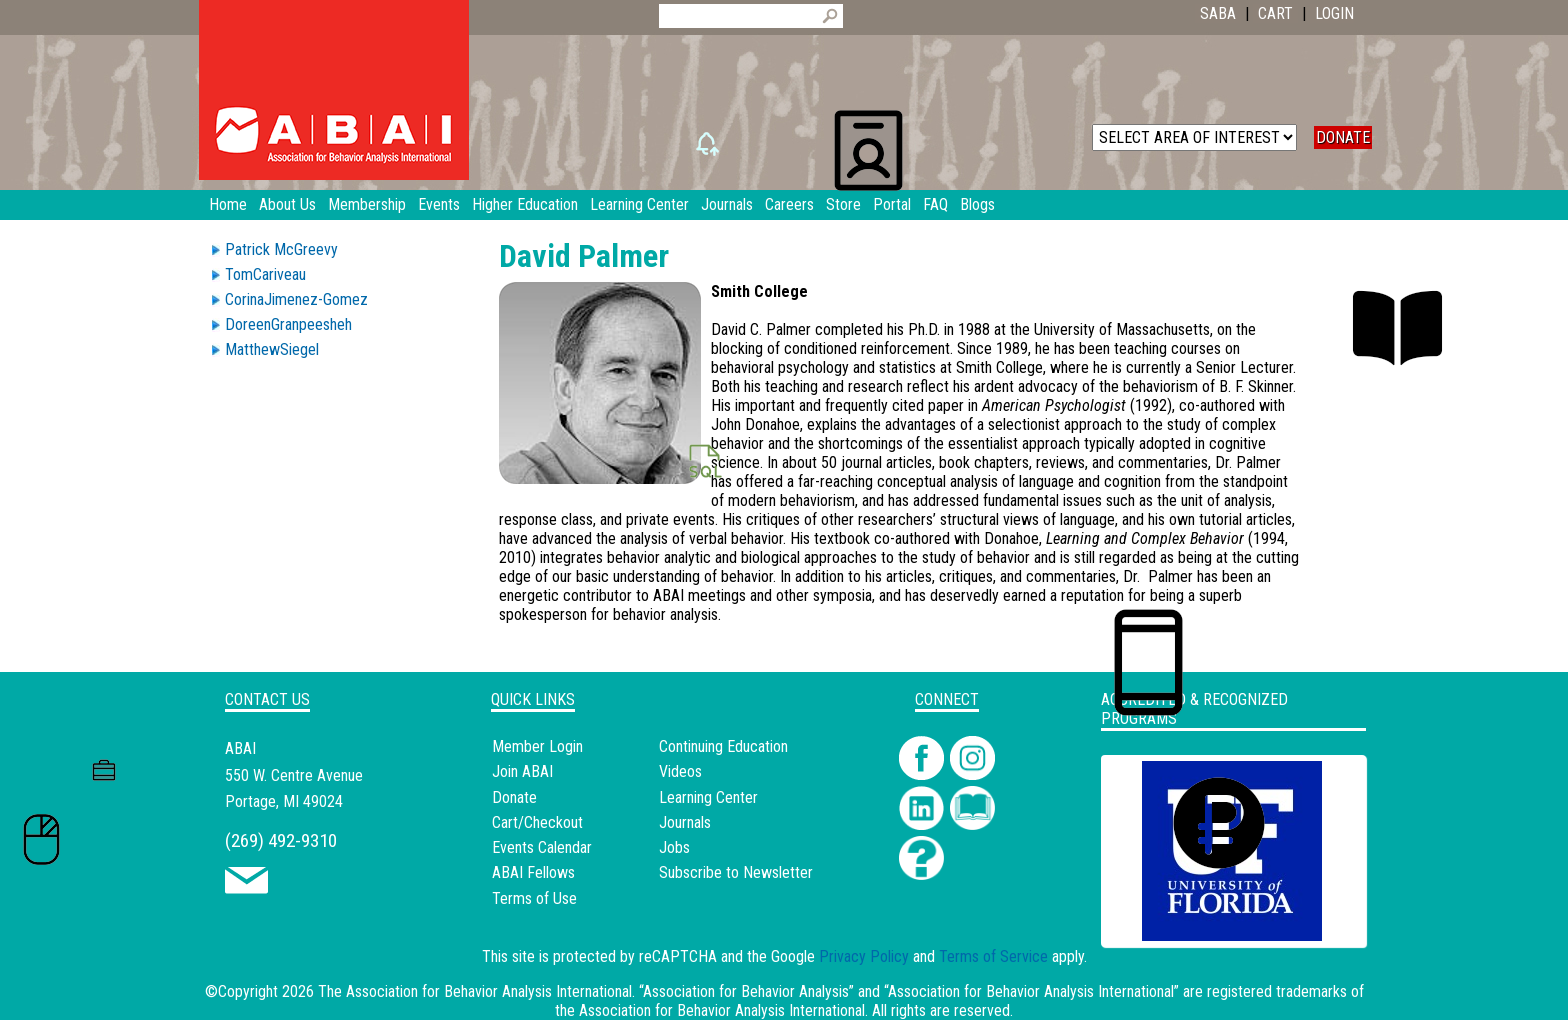 The image size is (1568, 1020). What do you see at coordinates (104, 771) in the screenshot?
I see `access work documents or business tools` at bounding box center [104, 771].